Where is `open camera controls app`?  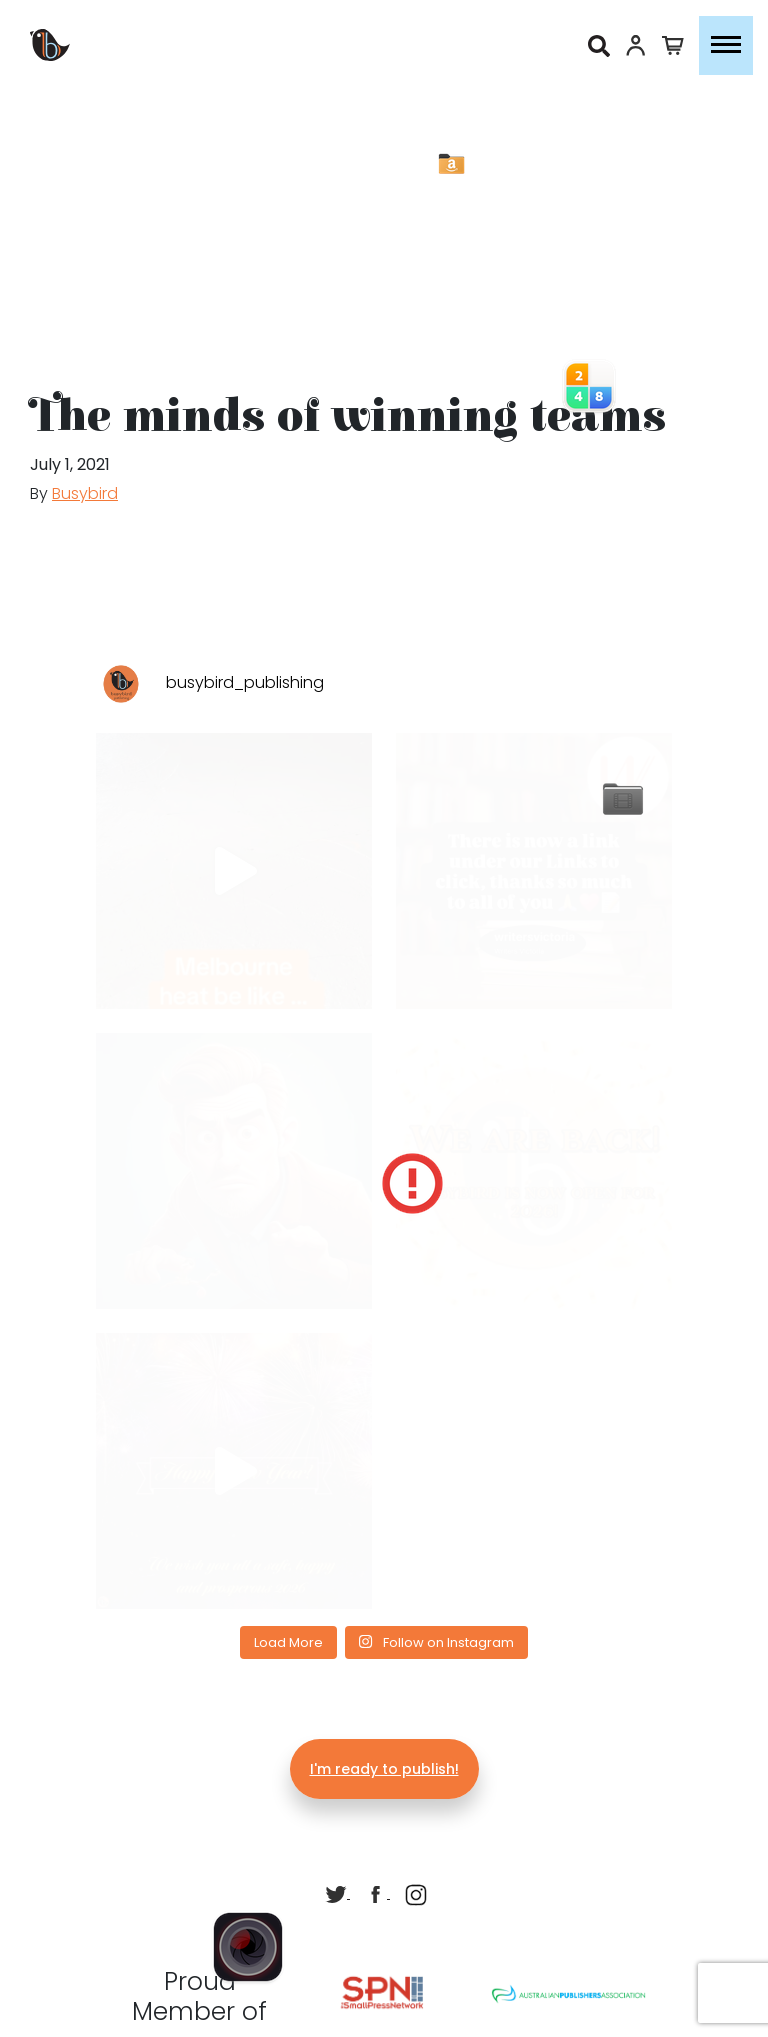
open camera controls app is located at coordinates (248, 1947).